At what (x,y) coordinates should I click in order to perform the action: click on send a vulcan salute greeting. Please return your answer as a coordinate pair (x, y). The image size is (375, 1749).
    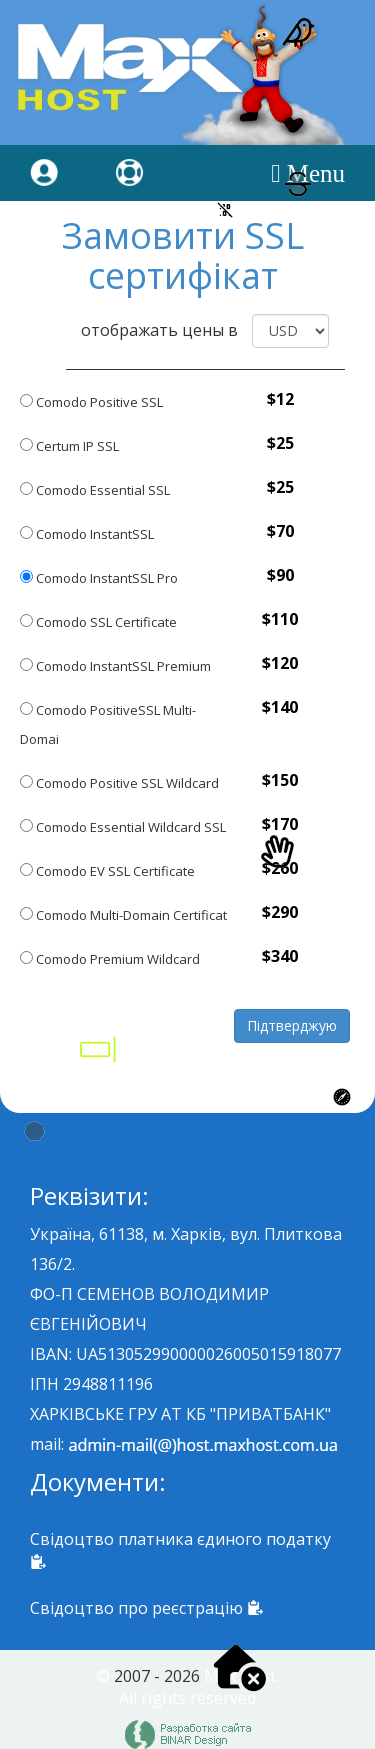
    Looking at the image, I should click on (277, 851).